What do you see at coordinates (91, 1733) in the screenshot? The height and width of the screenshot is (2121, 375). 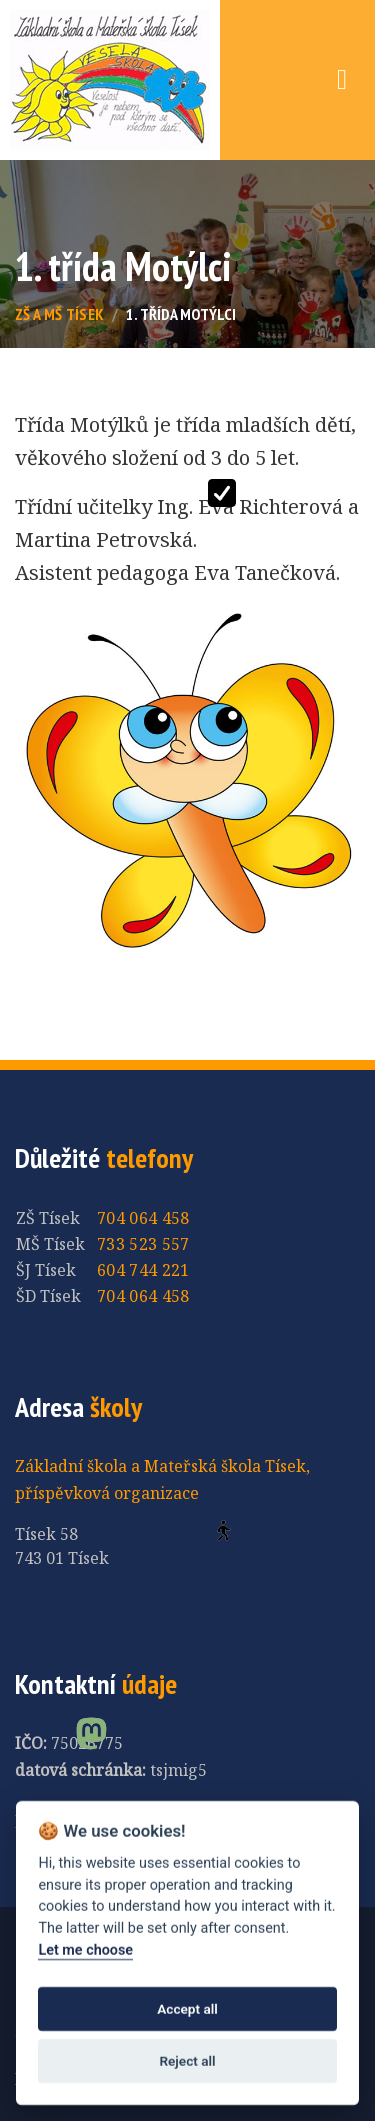 I see `open mastodon app` at bounding box center [91, 1733].